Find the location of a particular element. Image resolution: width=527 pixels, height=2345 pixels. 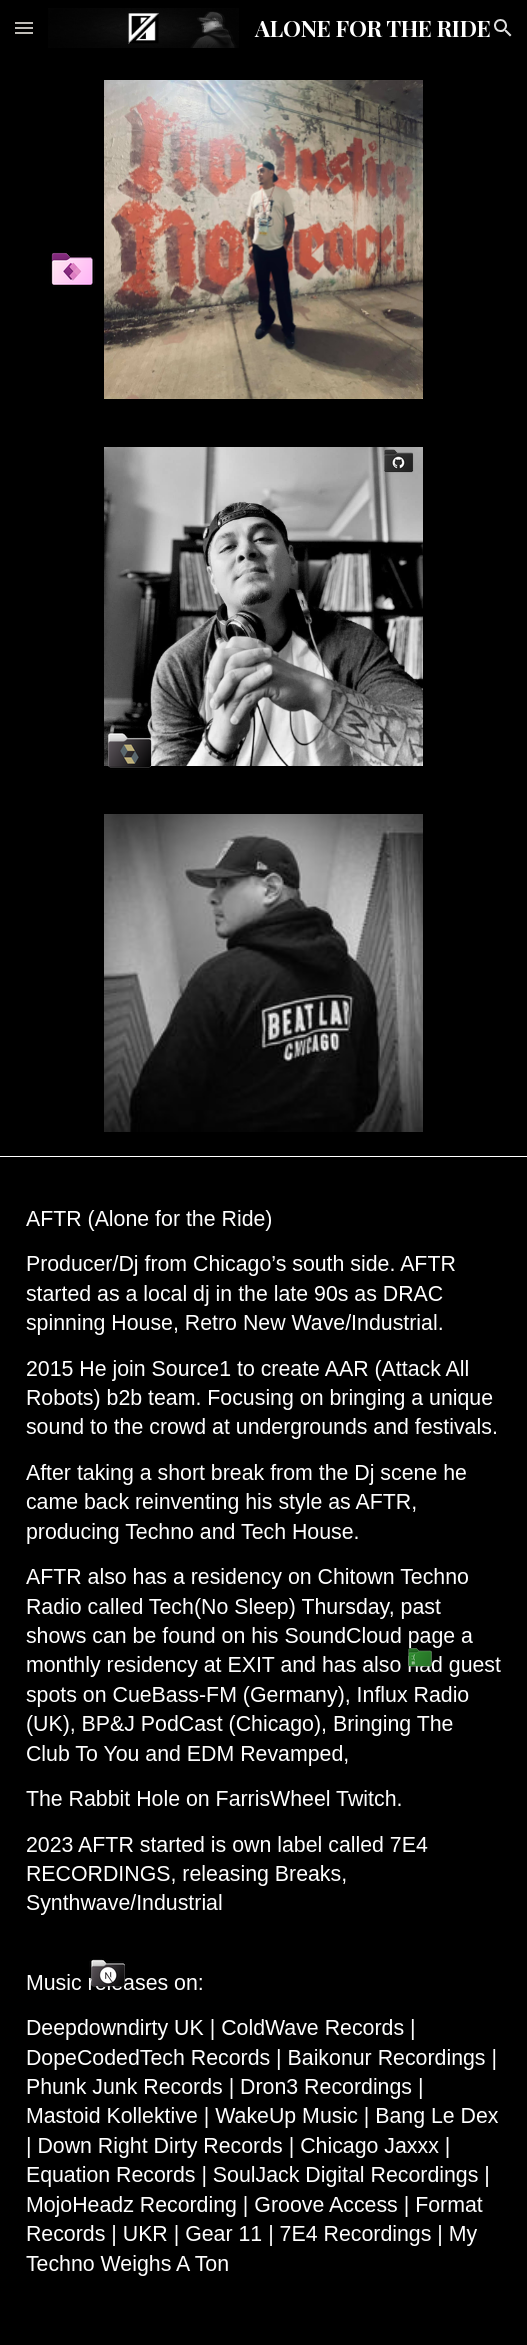

open folder containing Microsoft Power Apps files is located at coordinates (72, 270).